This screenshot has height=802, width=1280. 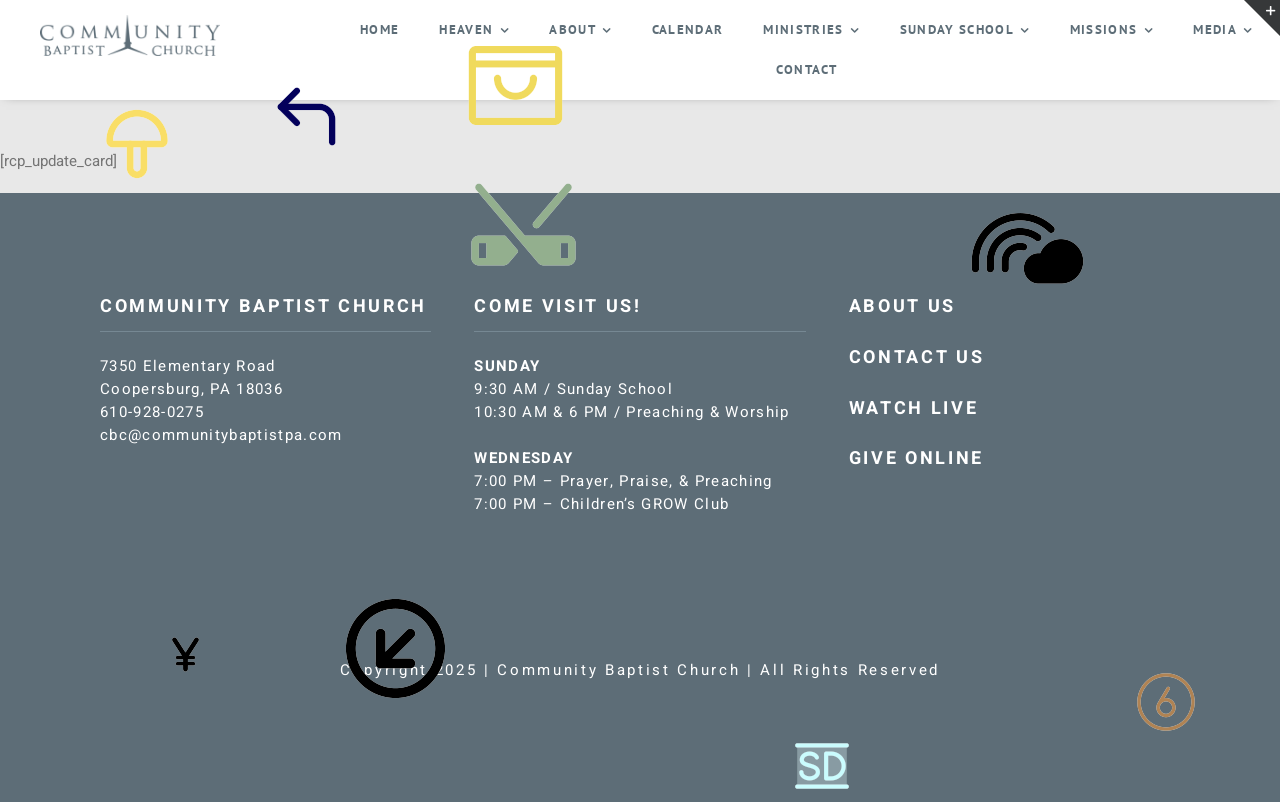 I want to click on navigate to previous content or go back, so click(x=395, y=648).